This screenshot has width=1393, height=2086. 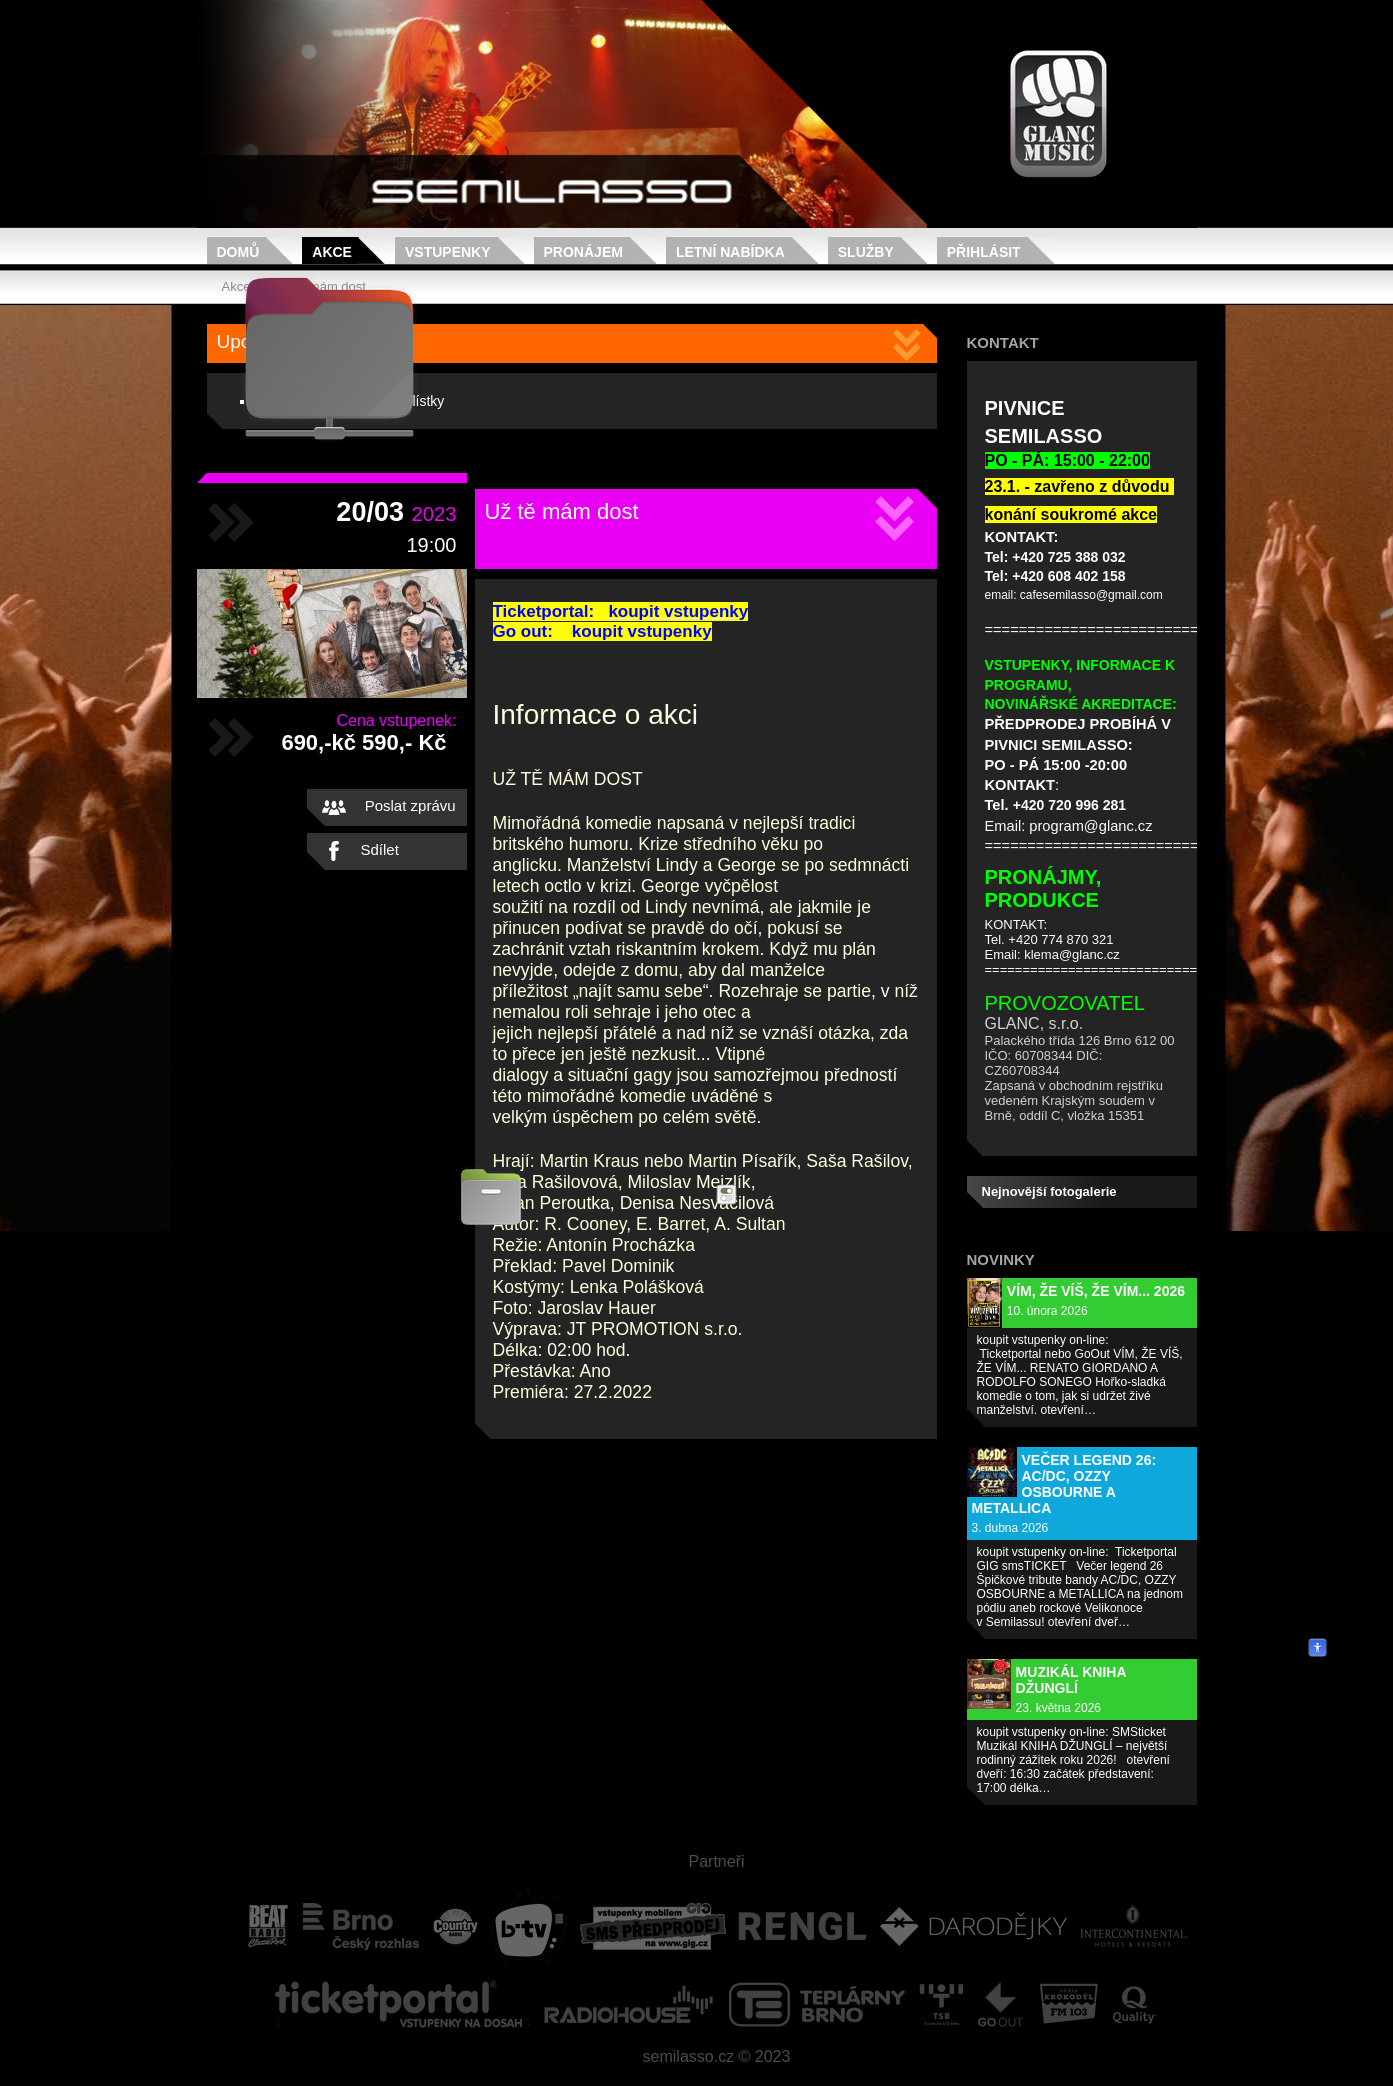 What do you see at coordinates (726, 1194) in the screenshot?
I see `open gnome tweaks settings` at bounding box center [726, 1194].